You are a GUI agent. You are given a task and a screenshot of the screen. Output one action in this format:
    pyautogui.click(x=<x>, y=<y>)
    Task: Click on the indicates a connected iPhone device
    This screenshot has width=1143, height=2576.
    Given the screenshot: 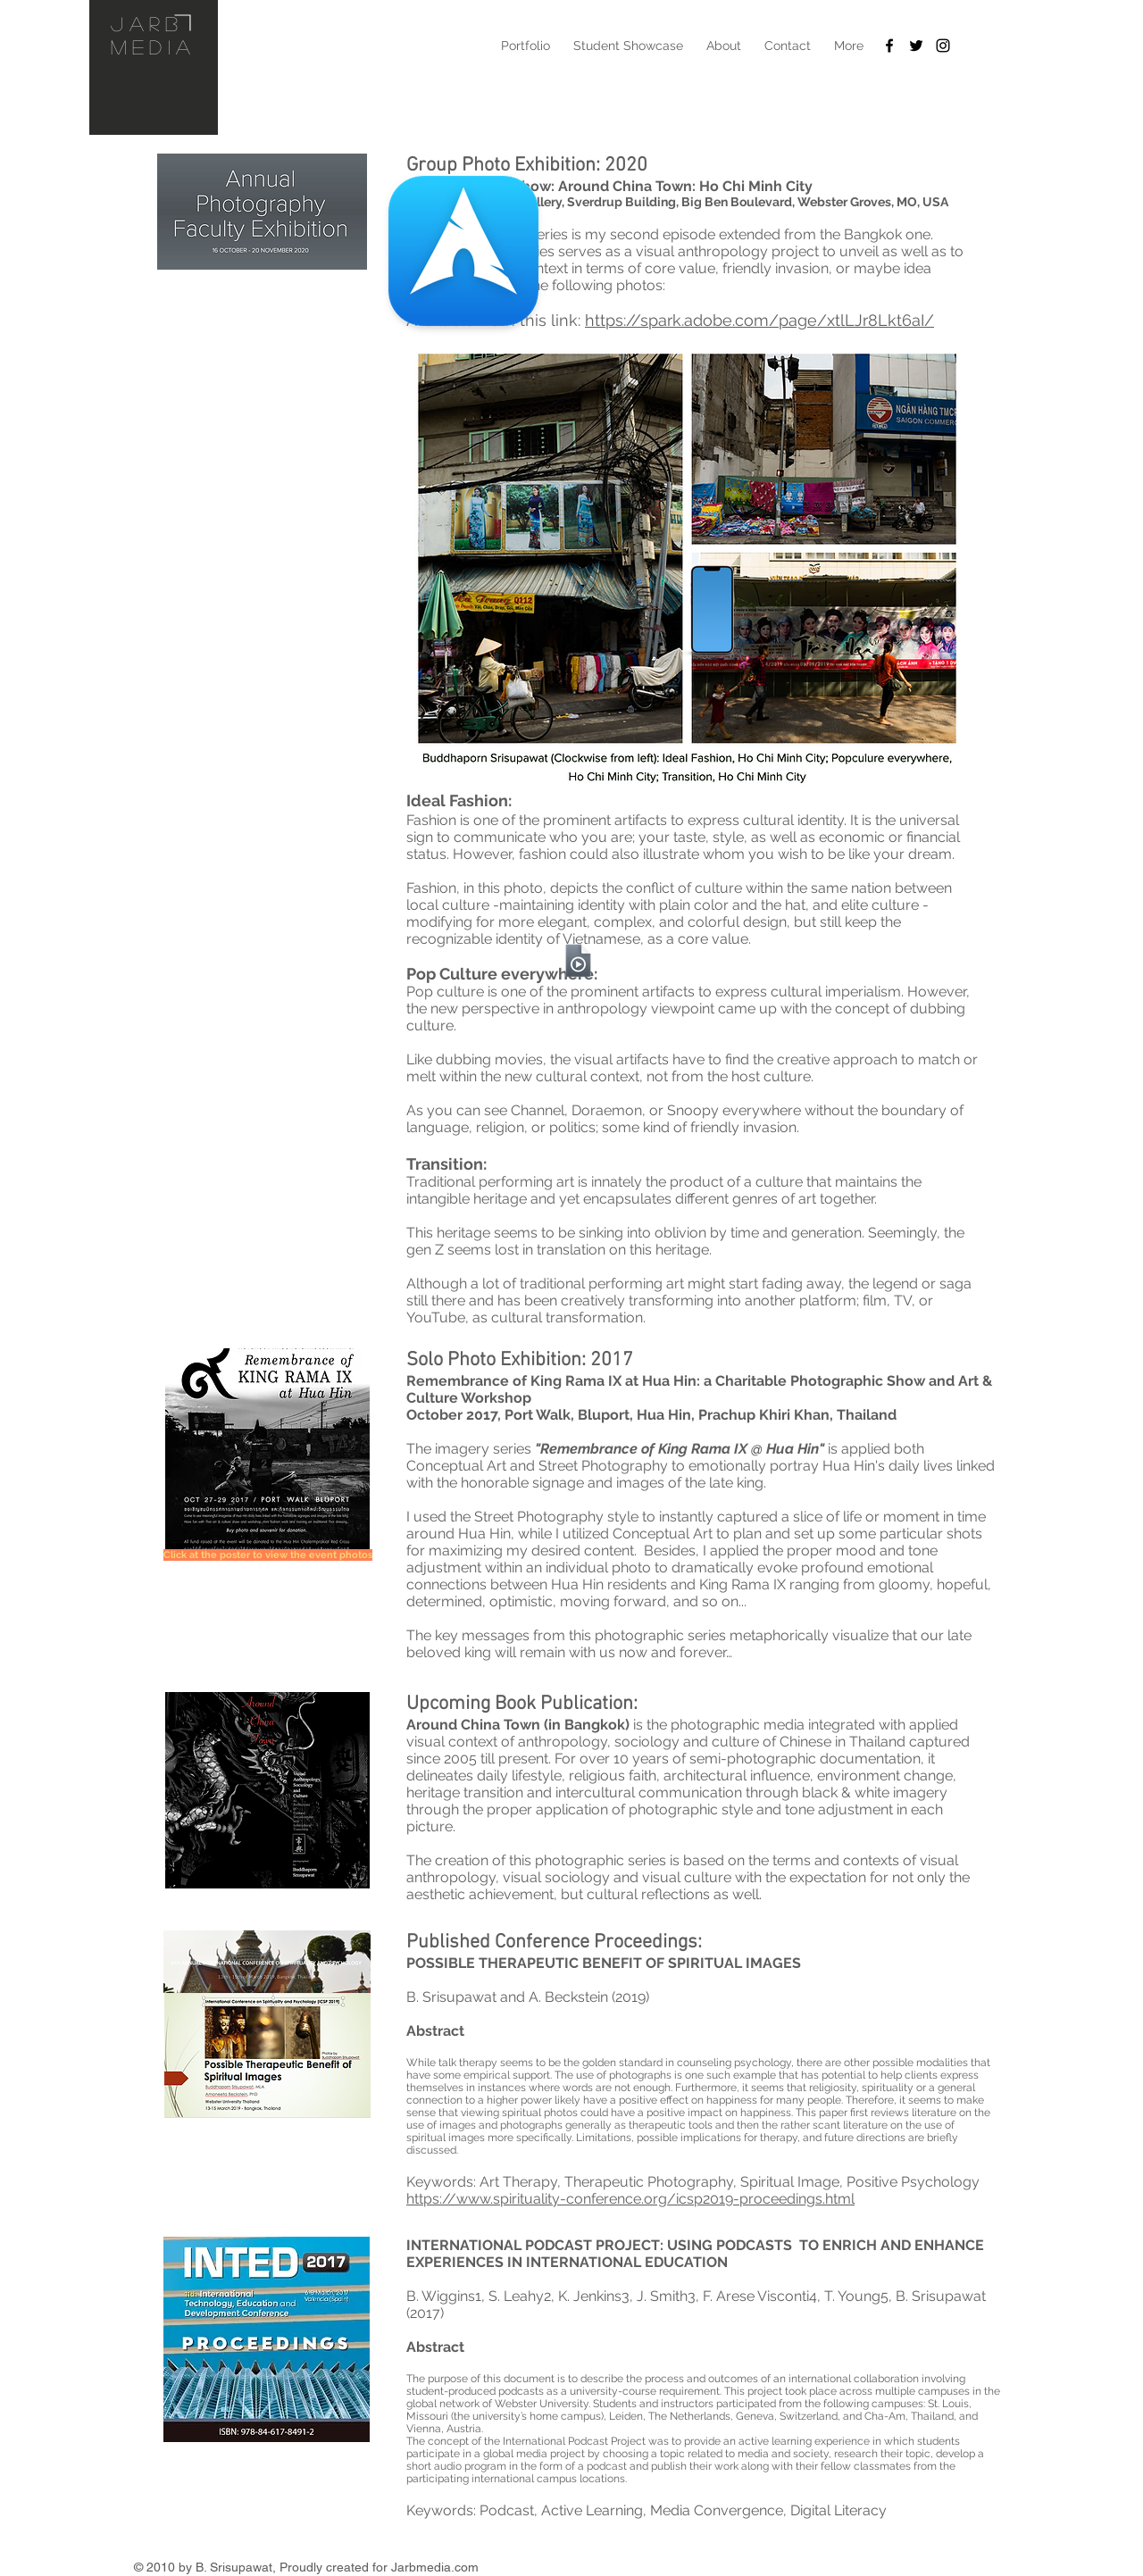 What is the action you would take?
    pyautogui.click(x=712, y=611)
    